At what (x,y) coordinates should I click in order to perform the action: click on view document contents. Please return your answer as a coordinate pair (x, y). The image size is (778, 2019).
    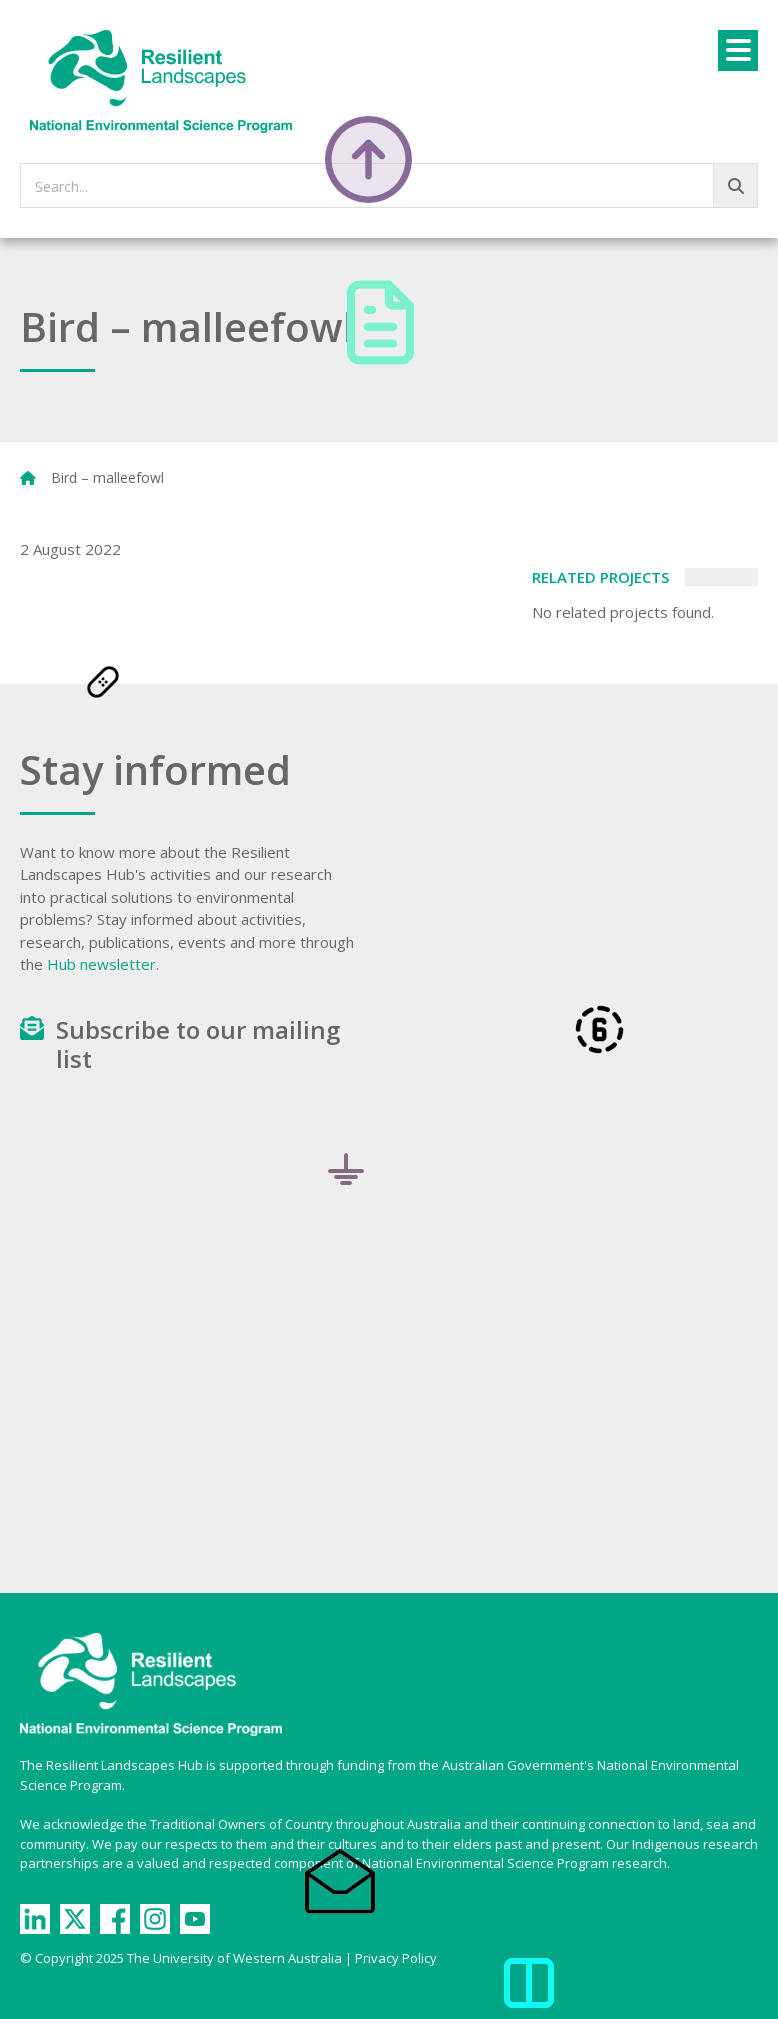
    Looking at the image, I should click on (380, 322).